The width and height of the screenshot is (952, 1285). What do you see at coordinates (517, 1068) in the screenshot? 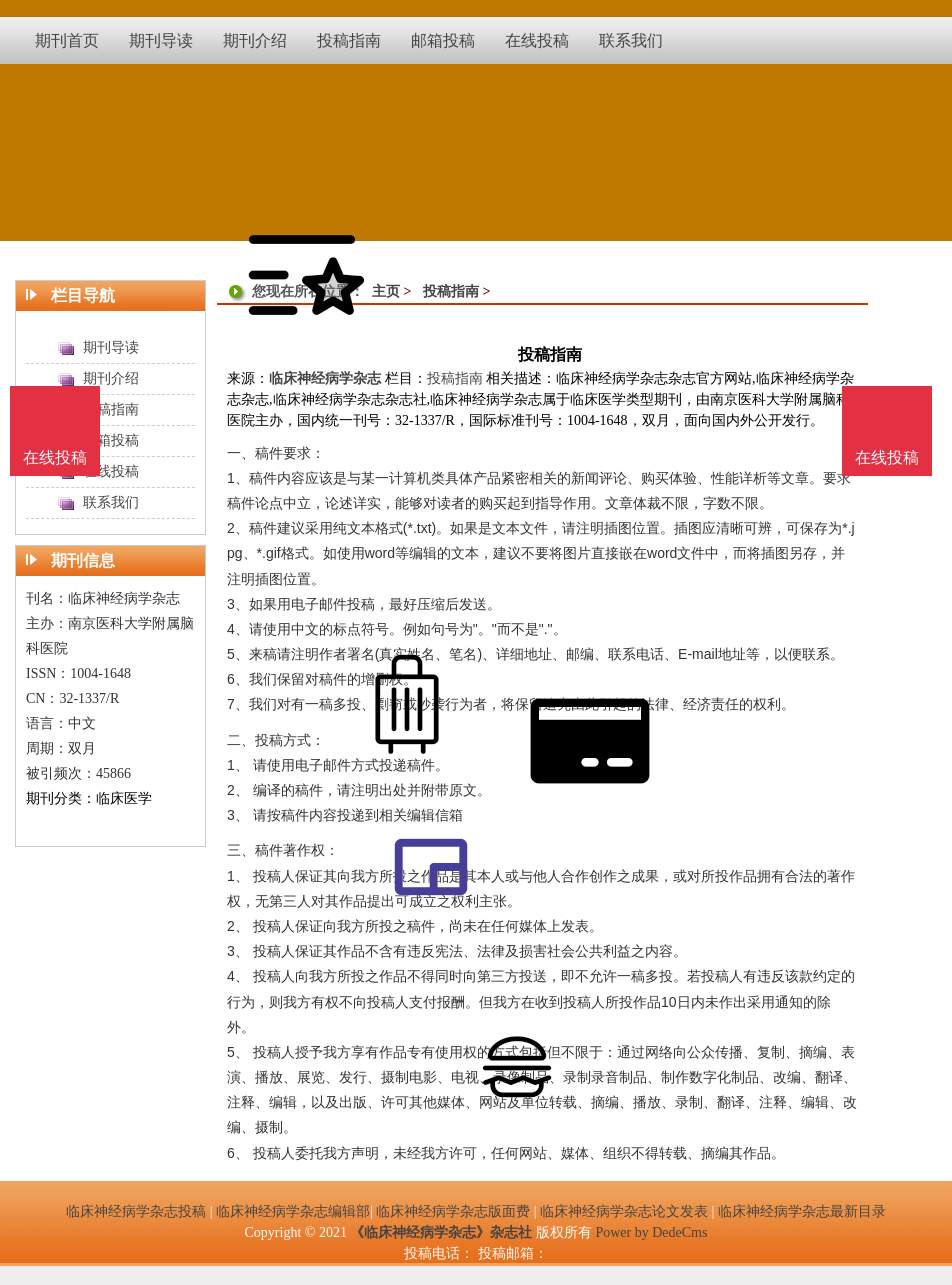
I see `food or restaurant category` at bounding box center [517, 1068].